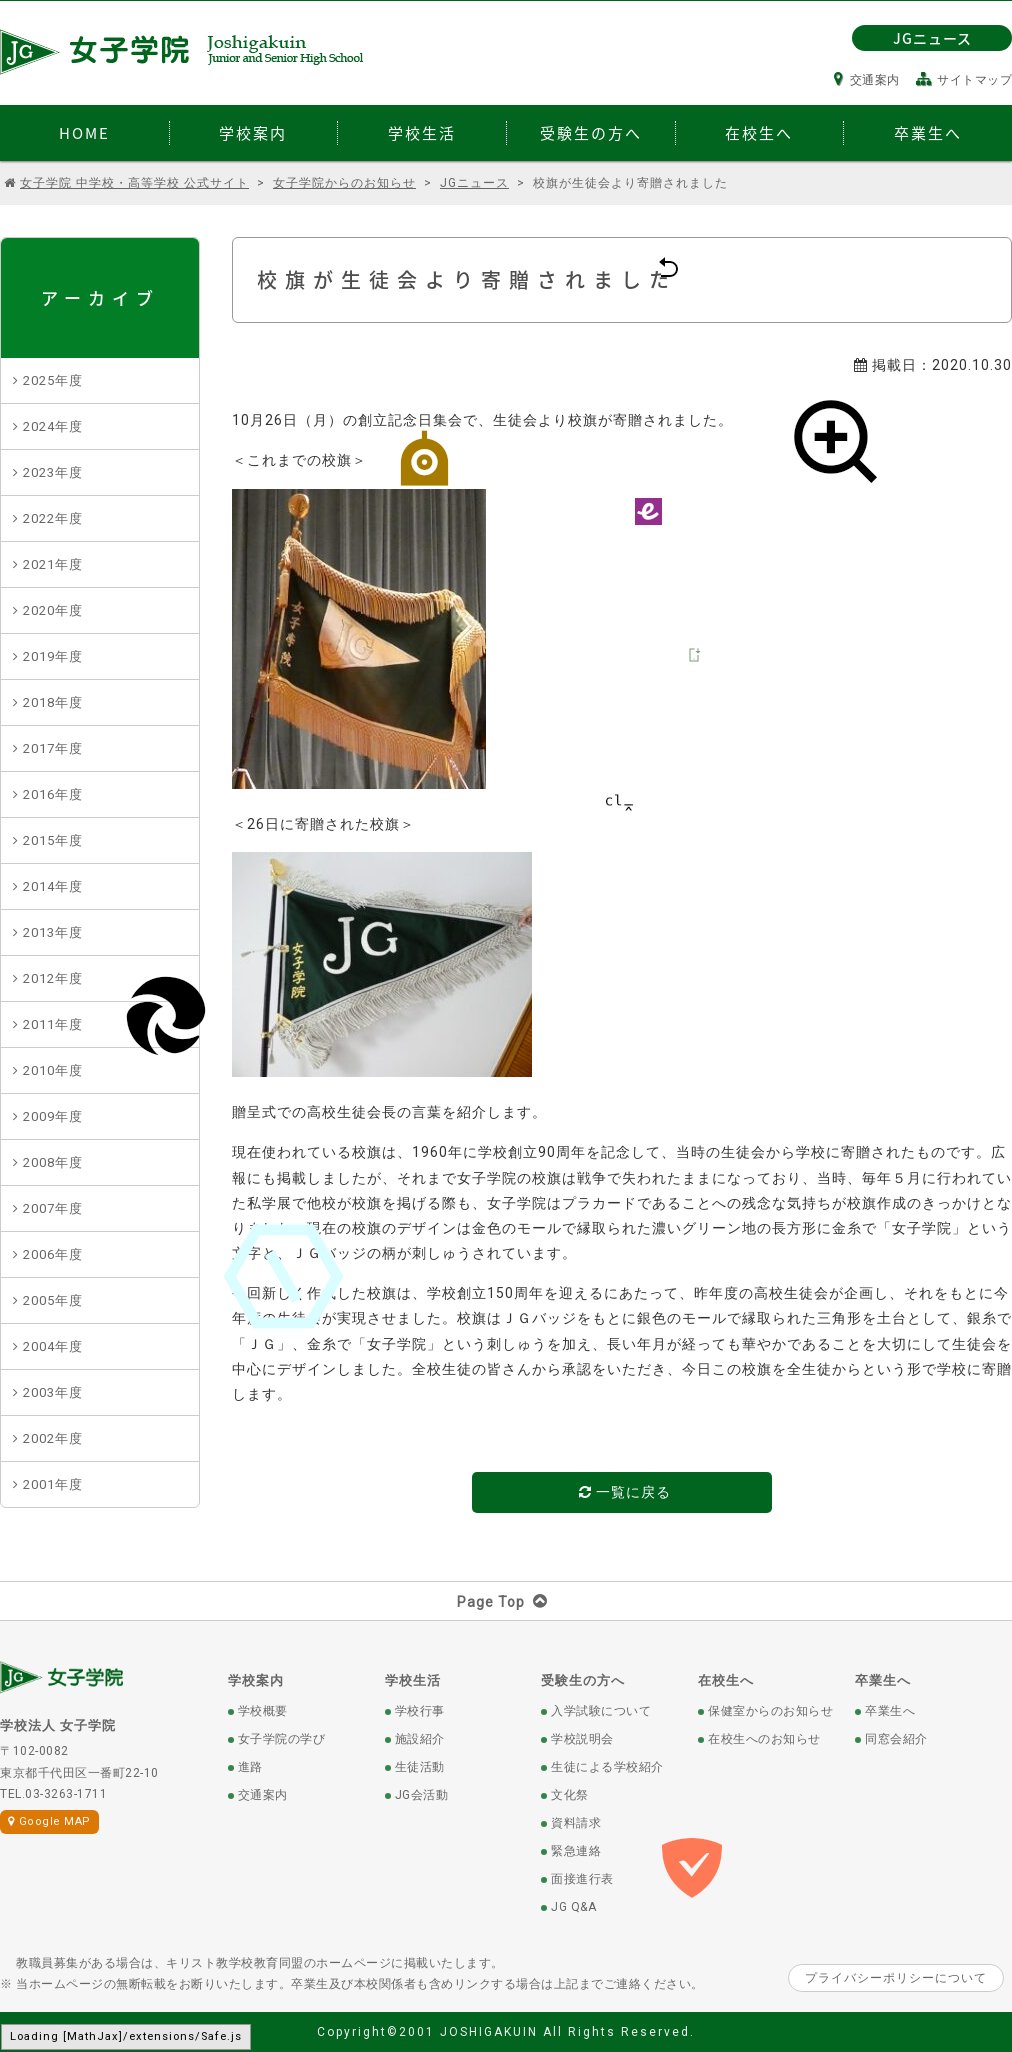 This screenshot has height=2052, width=1012. What do you see at coordinates (283, 1276) in the screenshot?
I see `access system settings` at bounding box center [283, 1276].